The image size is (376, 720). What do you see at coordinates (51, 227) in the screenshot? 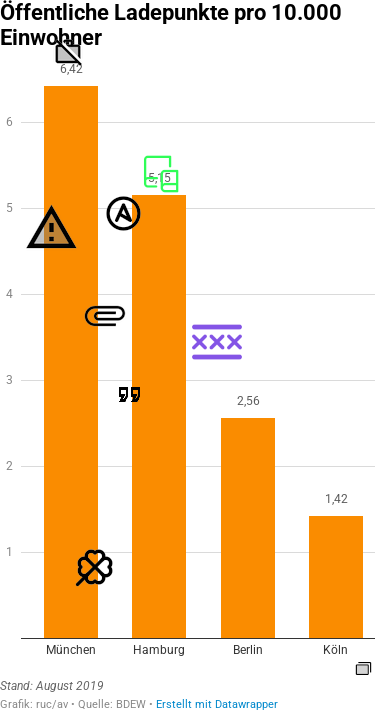
I see `indicates a warning or caution state` at bounding box center [51, 227].